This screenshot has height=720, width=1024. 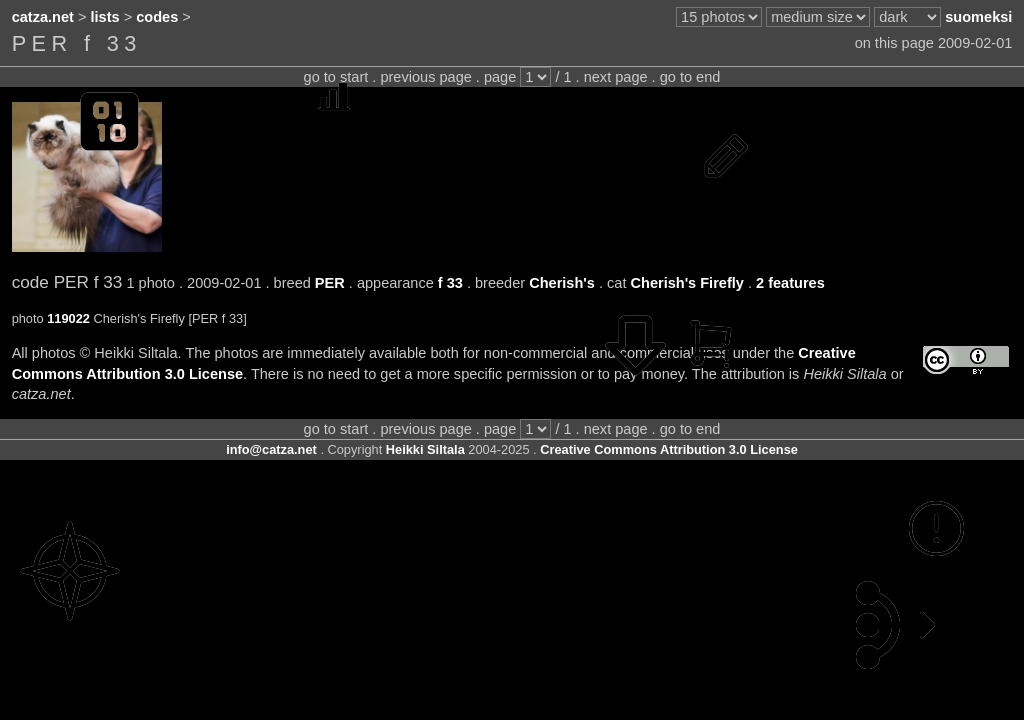 What do you see at coordinates (109, 121) in the screenshot?
I see `view binary or raw data` at bounding box center [109, 121].